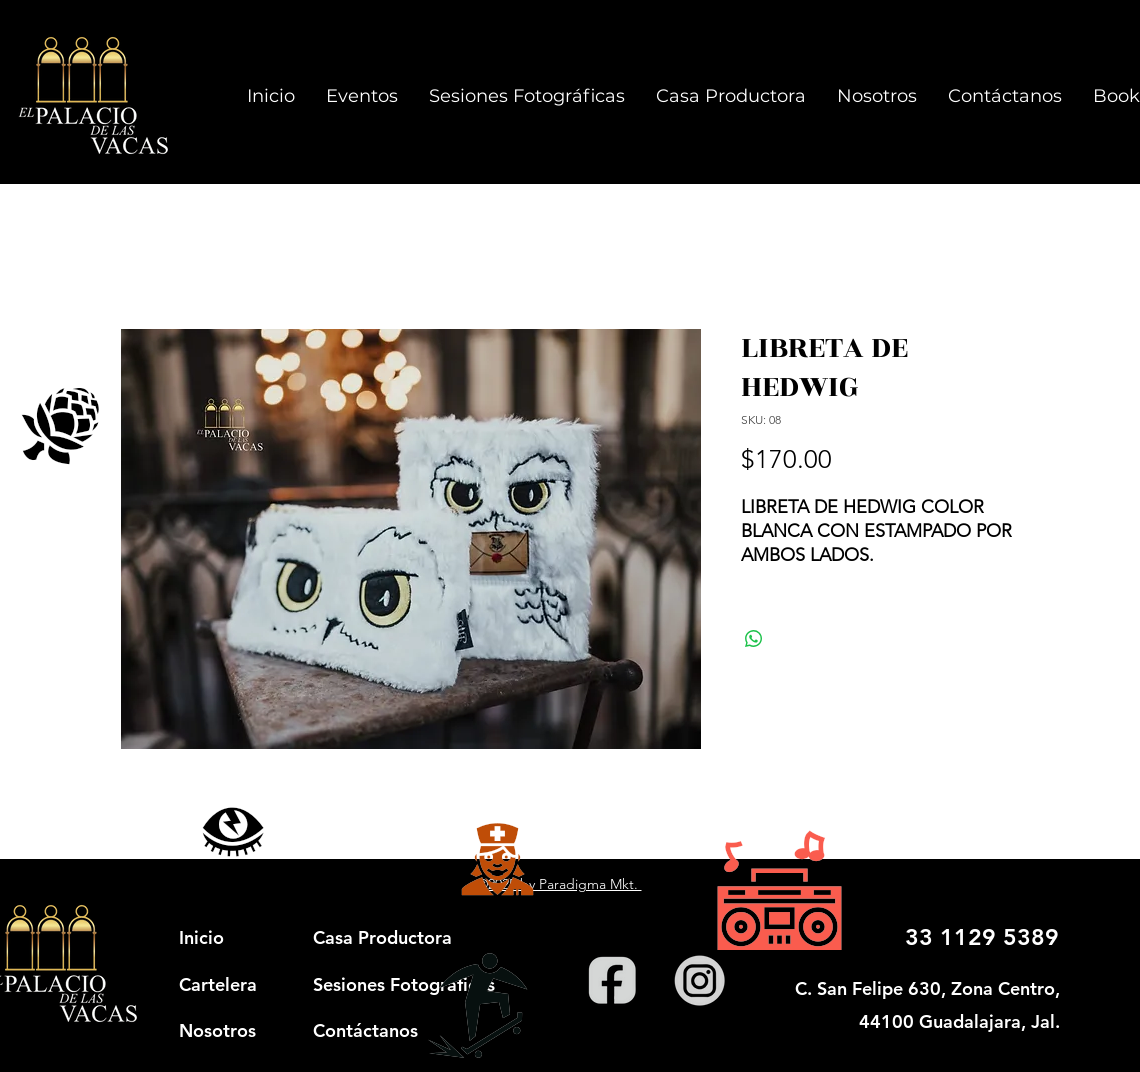 The height and width of the screenshot is (1072, 1140). What do you see at coordinates (60, 425) in the screenshot?
I see `select artichoke as an ingredient` at bounding box center [60, 425].